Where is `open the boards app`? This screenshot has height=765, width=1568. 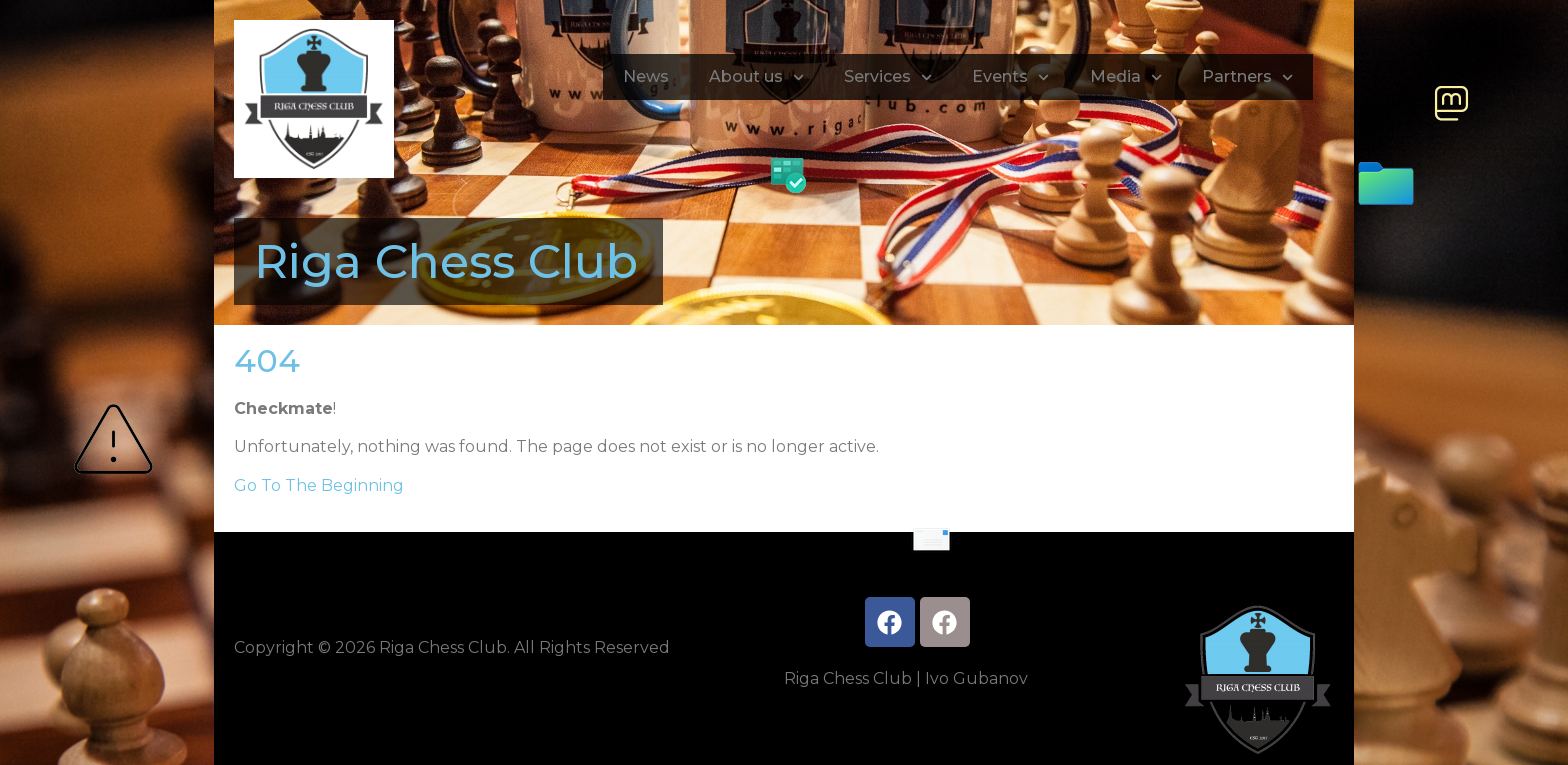 open the boards app is located at coordinates (788, 175).